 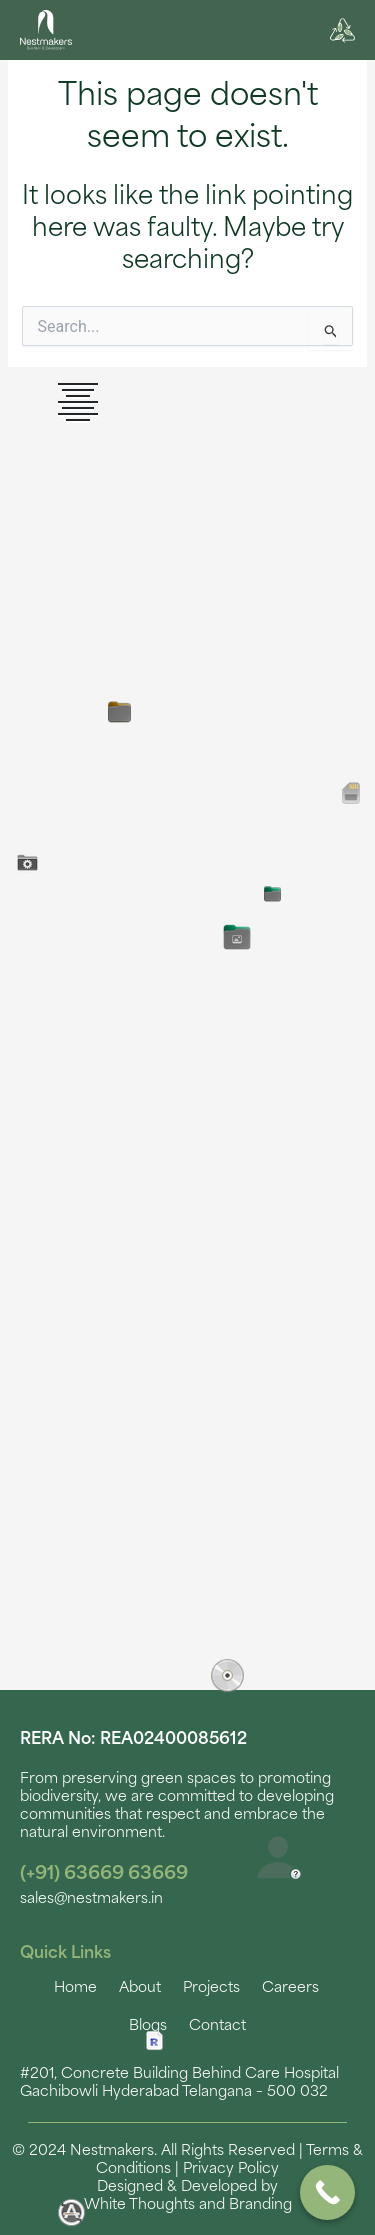 I want to click on view smart folder with automated rules, so click(x=27, y=862).